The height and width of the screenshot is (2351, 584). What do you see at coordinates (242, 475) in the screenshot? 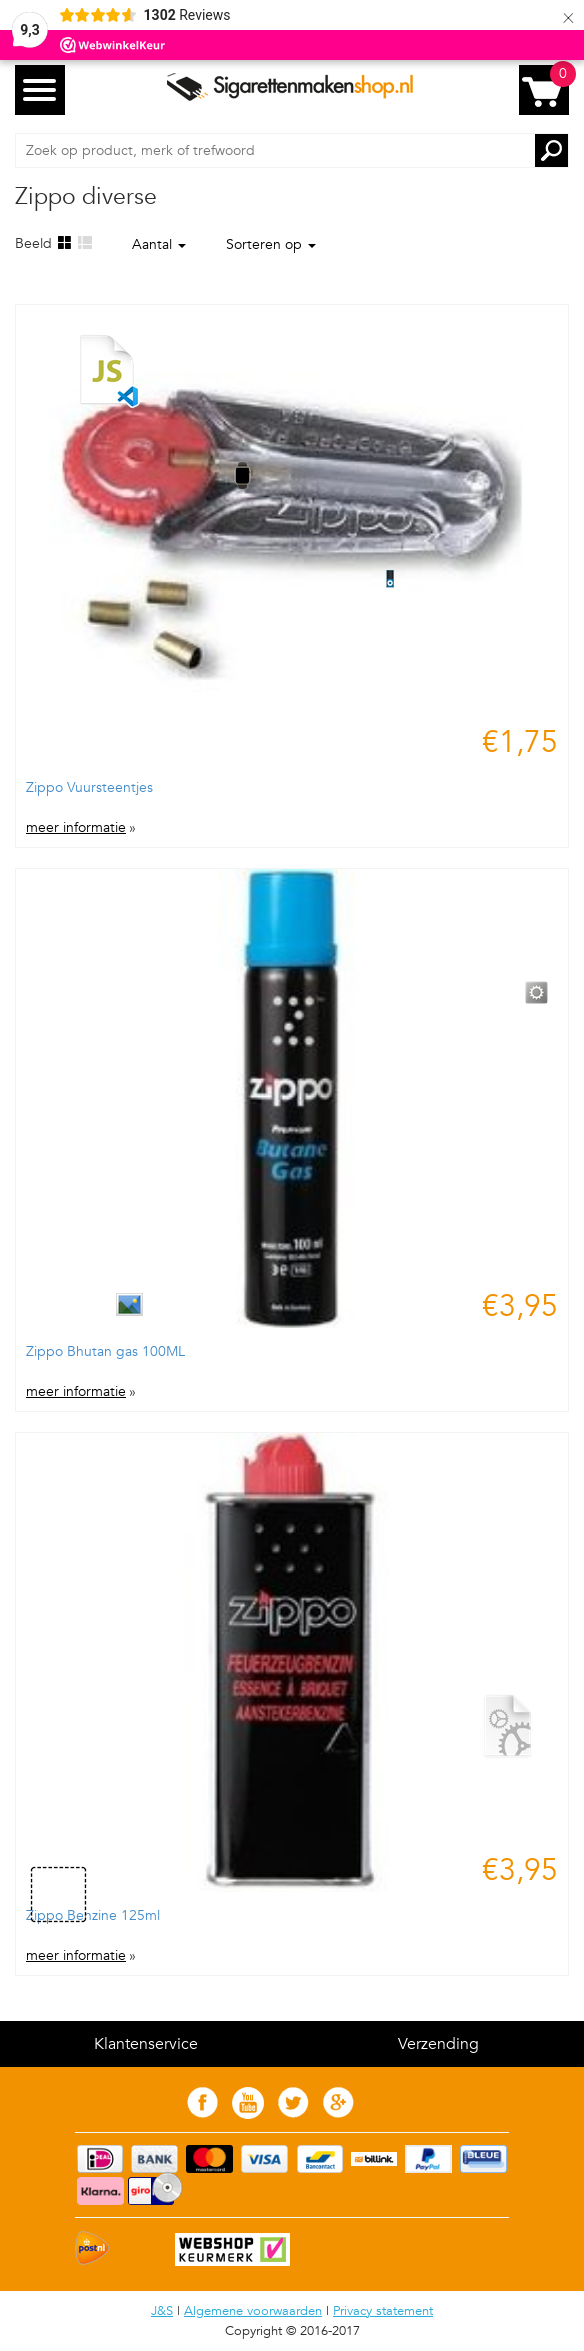
I see `apple watch series 6 device icon` at bounding box center [242, 475].